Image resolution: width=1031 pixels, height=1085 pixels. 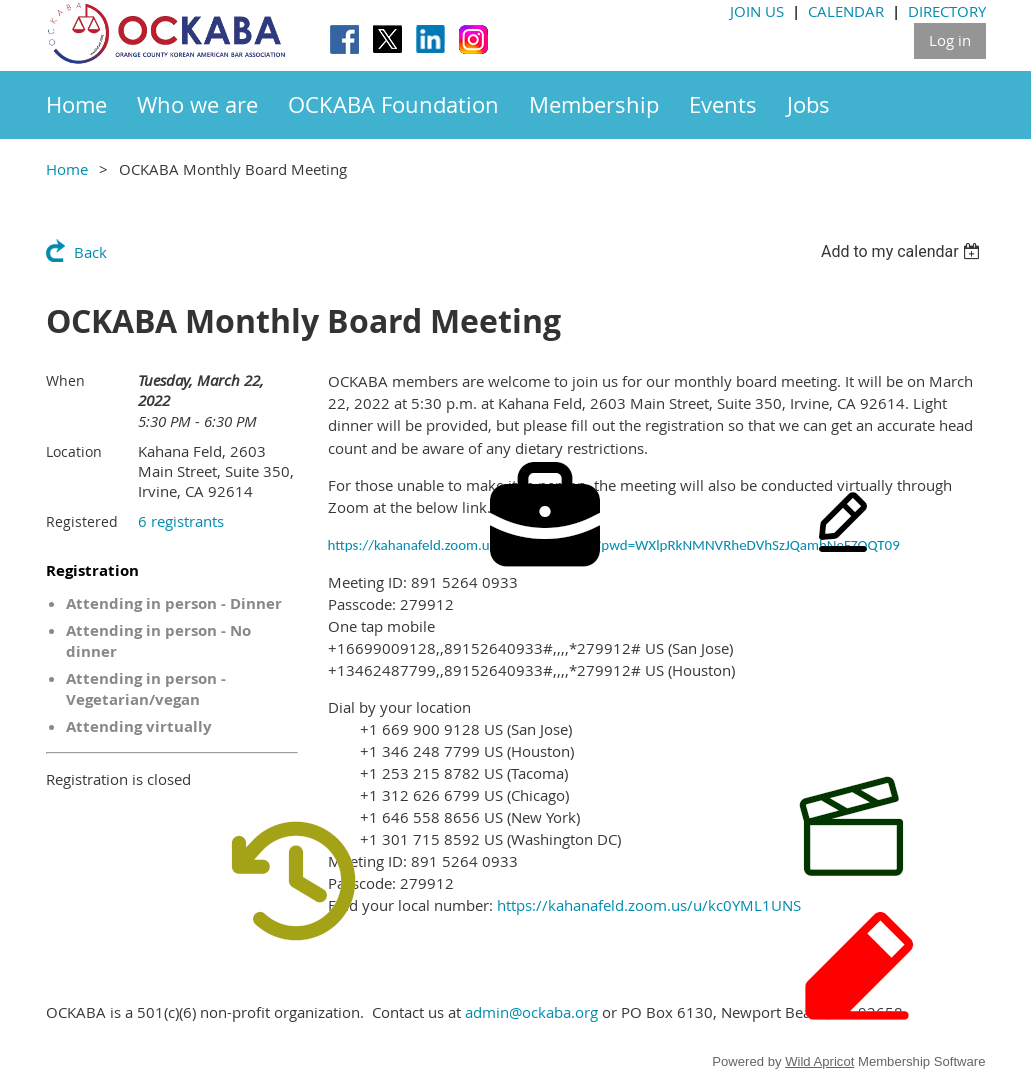 I want to click on access video or movie content, so click(x=853, y=830).